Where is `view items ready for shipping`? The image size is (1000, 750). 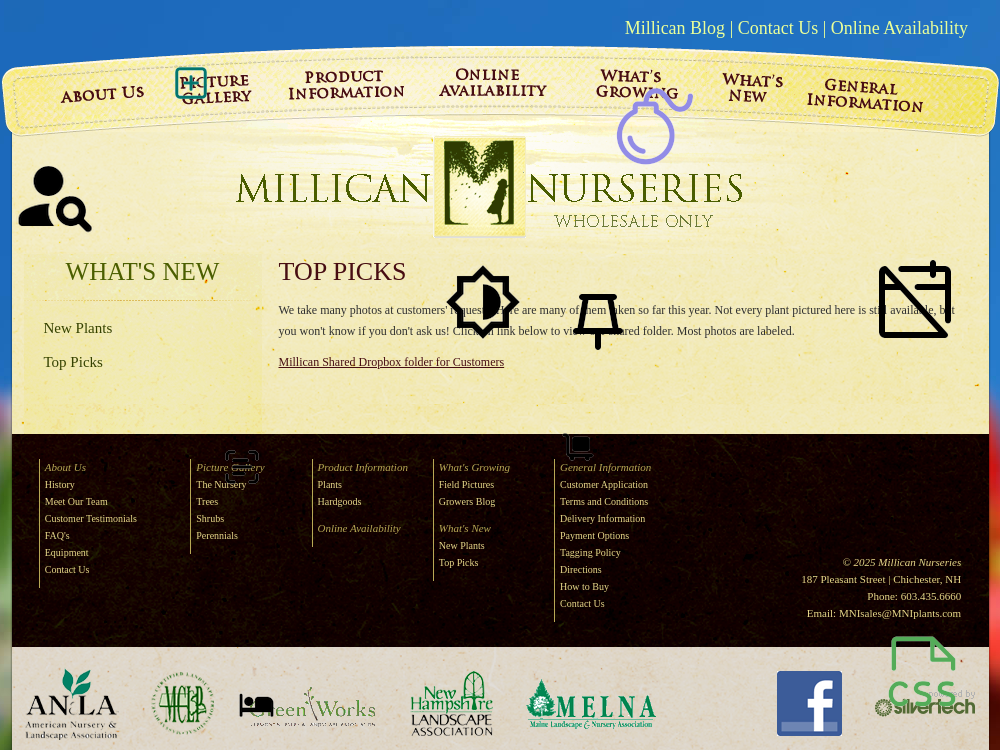 view items ready for shipping is located at coordinates (578, 447).